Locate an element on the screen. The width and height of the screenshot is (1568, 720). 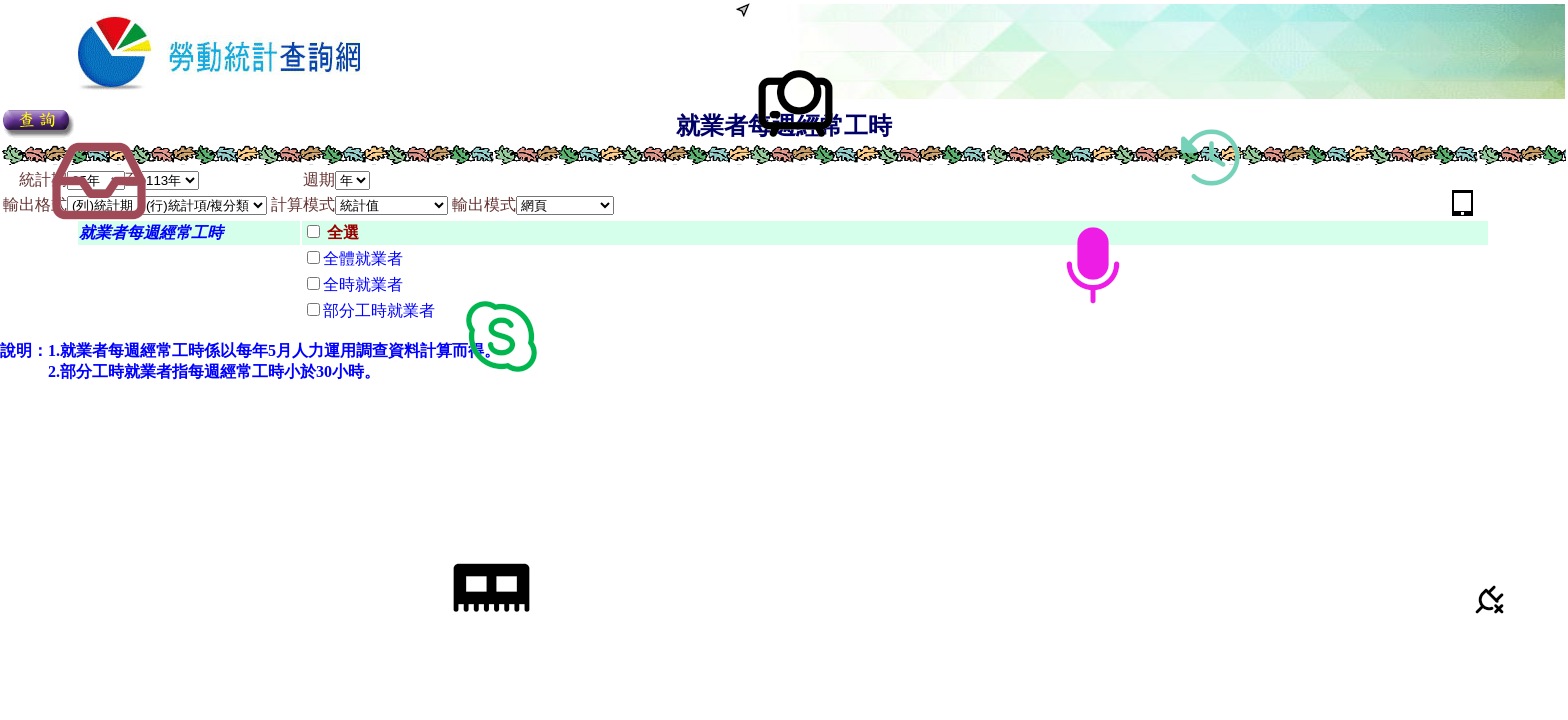
open Skype app is located at coordinates (501, 336).